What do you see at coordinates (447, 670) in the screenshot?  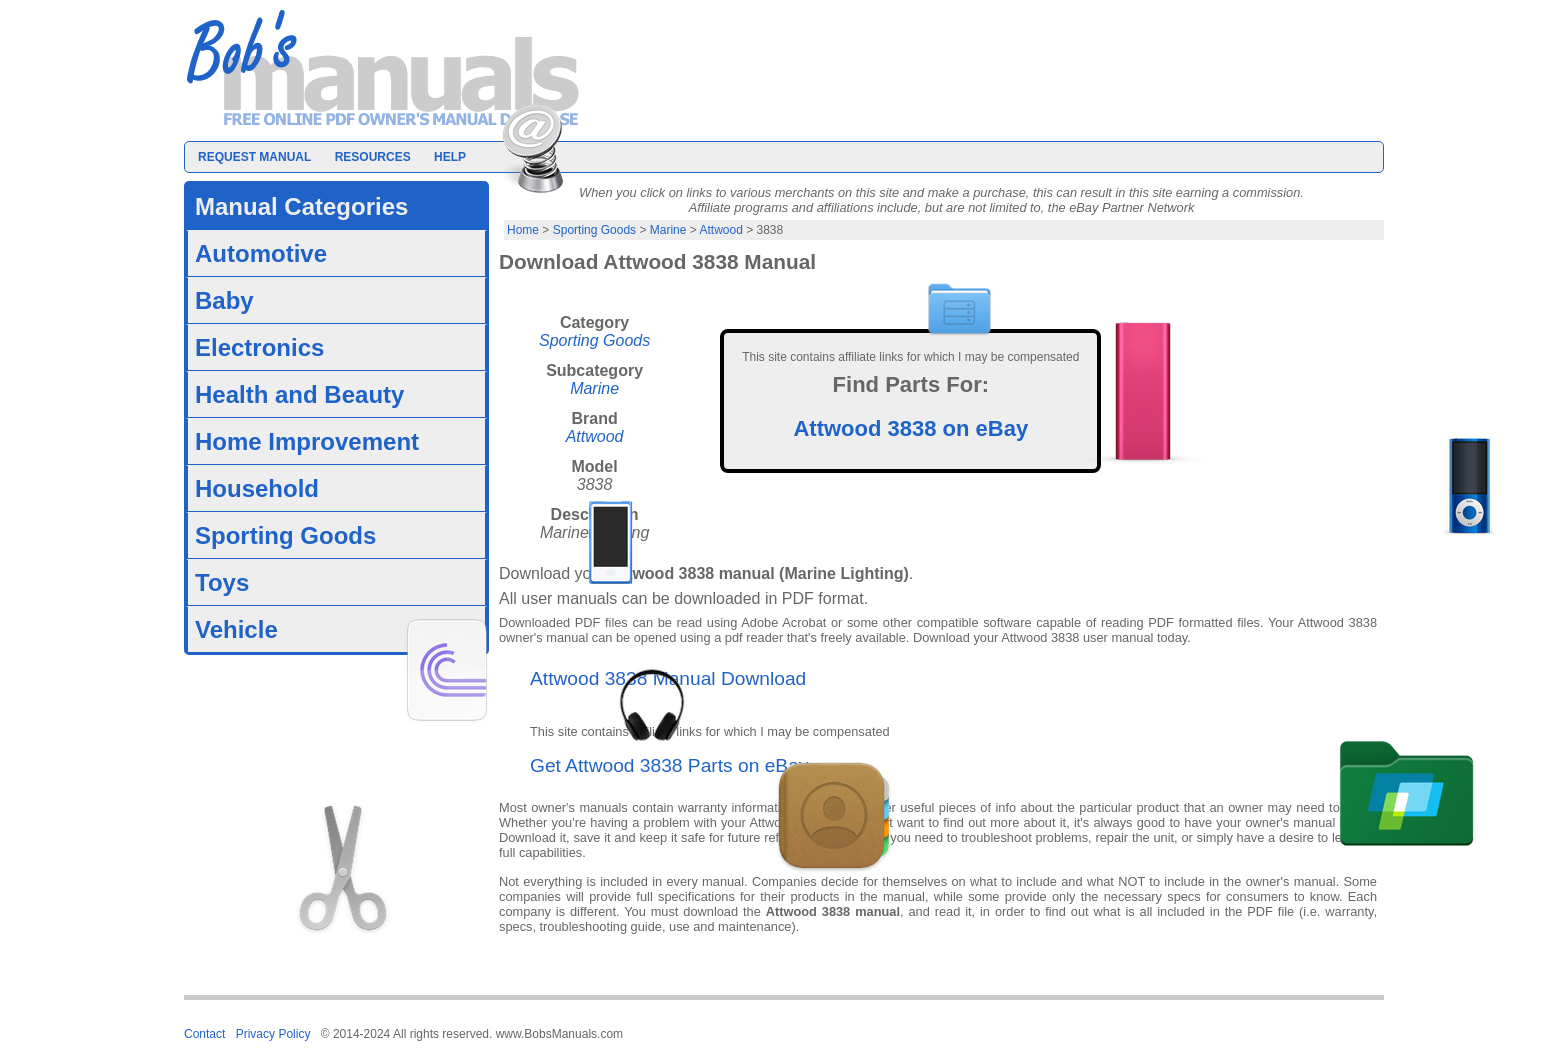 I see `a bittorrent torrent file` at bounding box center [447, 670].